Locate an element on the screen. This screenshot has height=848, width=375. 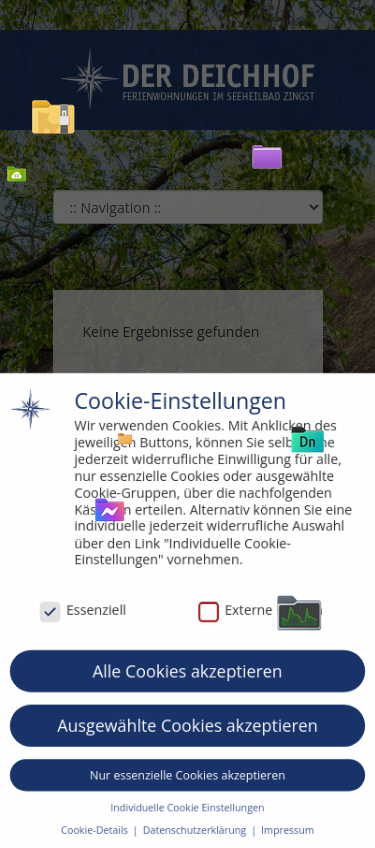
open a folder to view its contents is located at coordinates (267, 157).